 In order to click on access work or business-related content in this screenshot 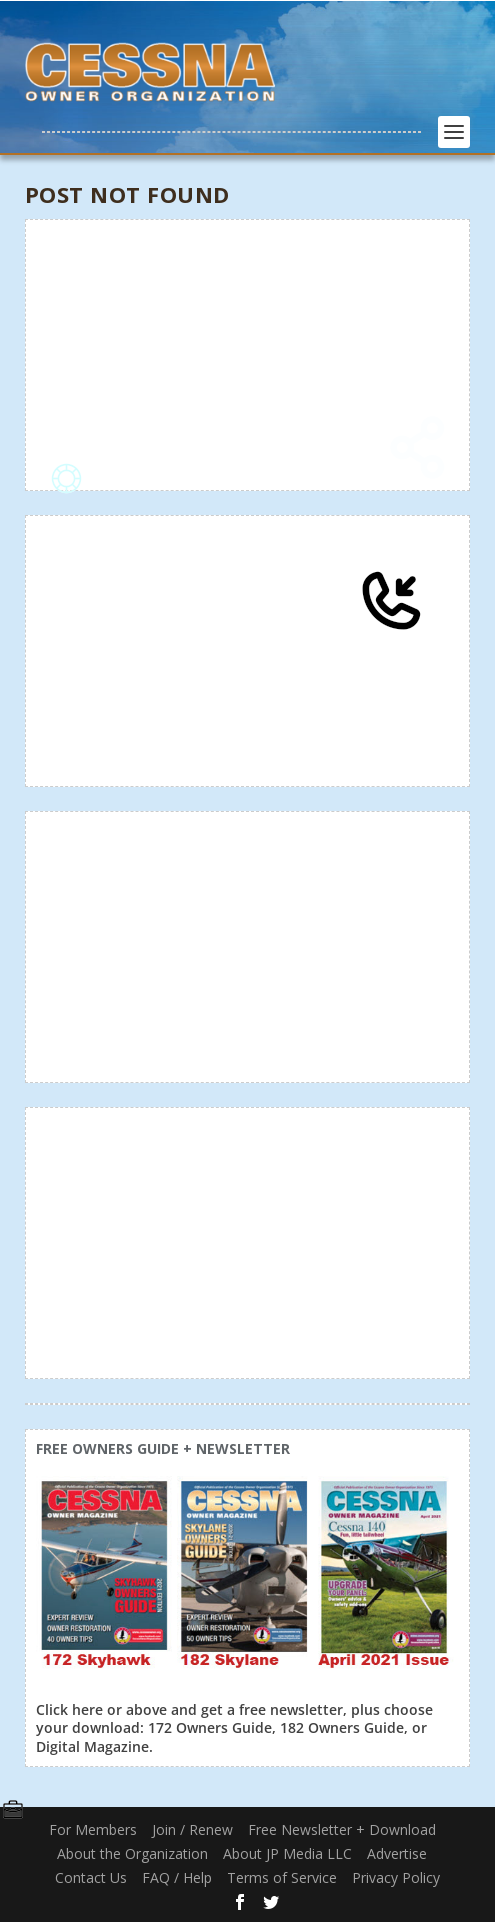, I will do `click(13, 1810)`.